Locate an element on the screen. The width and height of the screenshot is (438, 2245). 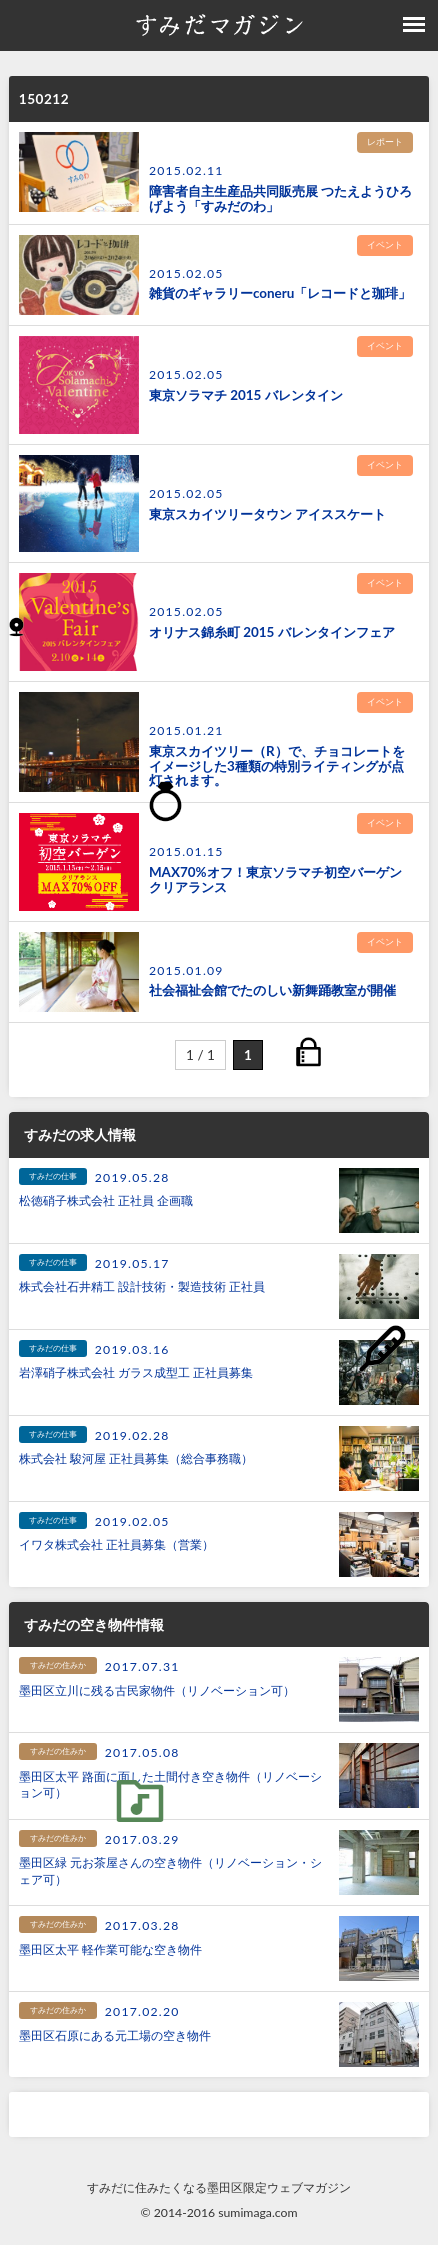
indicates a private git repository is located at coordinates (308, 1052).